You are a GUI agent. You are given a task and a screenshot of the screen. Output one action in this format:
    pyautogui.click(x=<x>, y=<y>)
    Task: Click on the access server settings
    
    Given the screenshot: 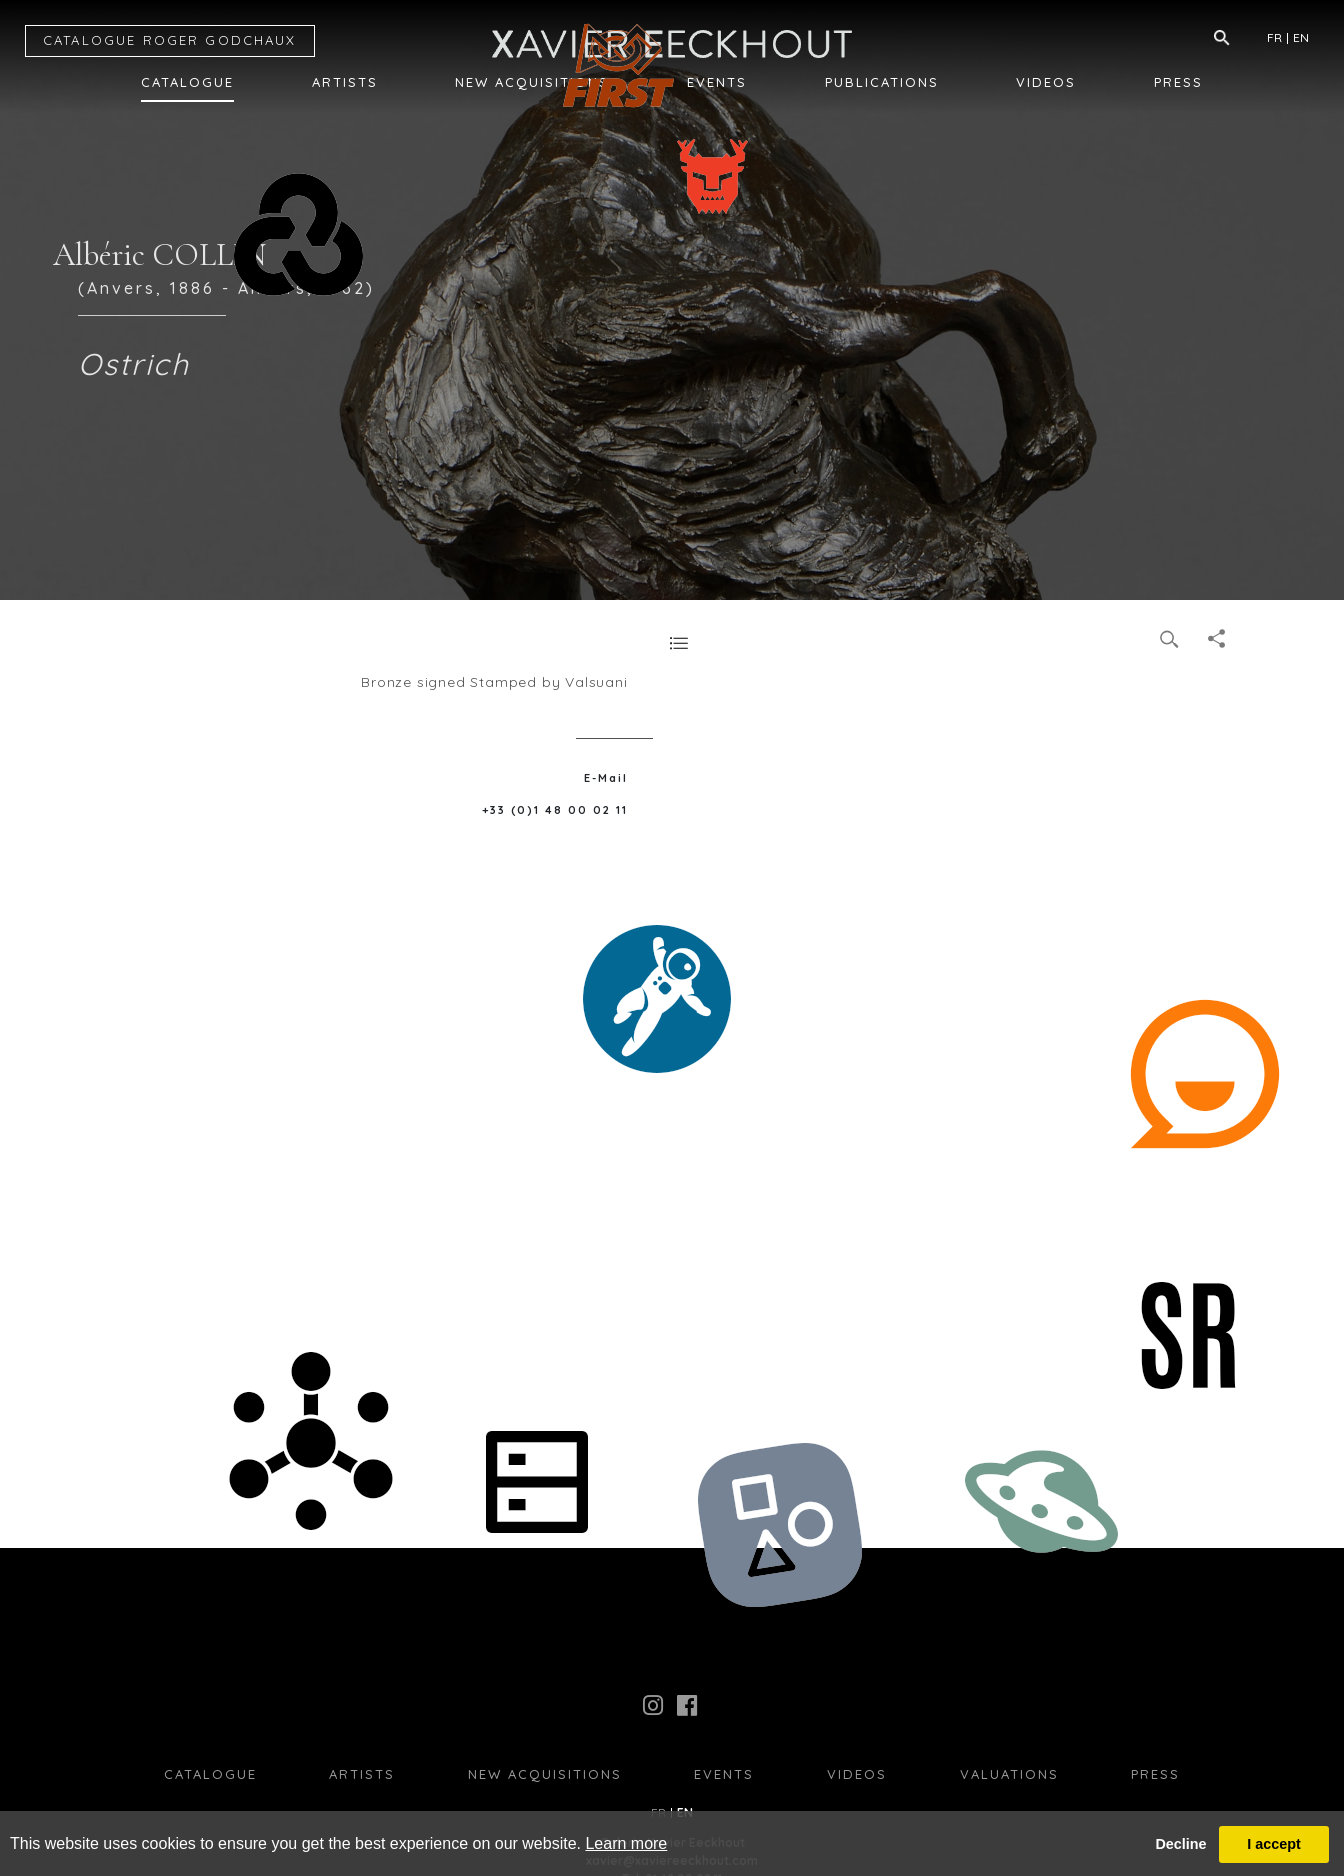 What is the action you would take?
    pyautogui.click(x=537, y=1482)
    